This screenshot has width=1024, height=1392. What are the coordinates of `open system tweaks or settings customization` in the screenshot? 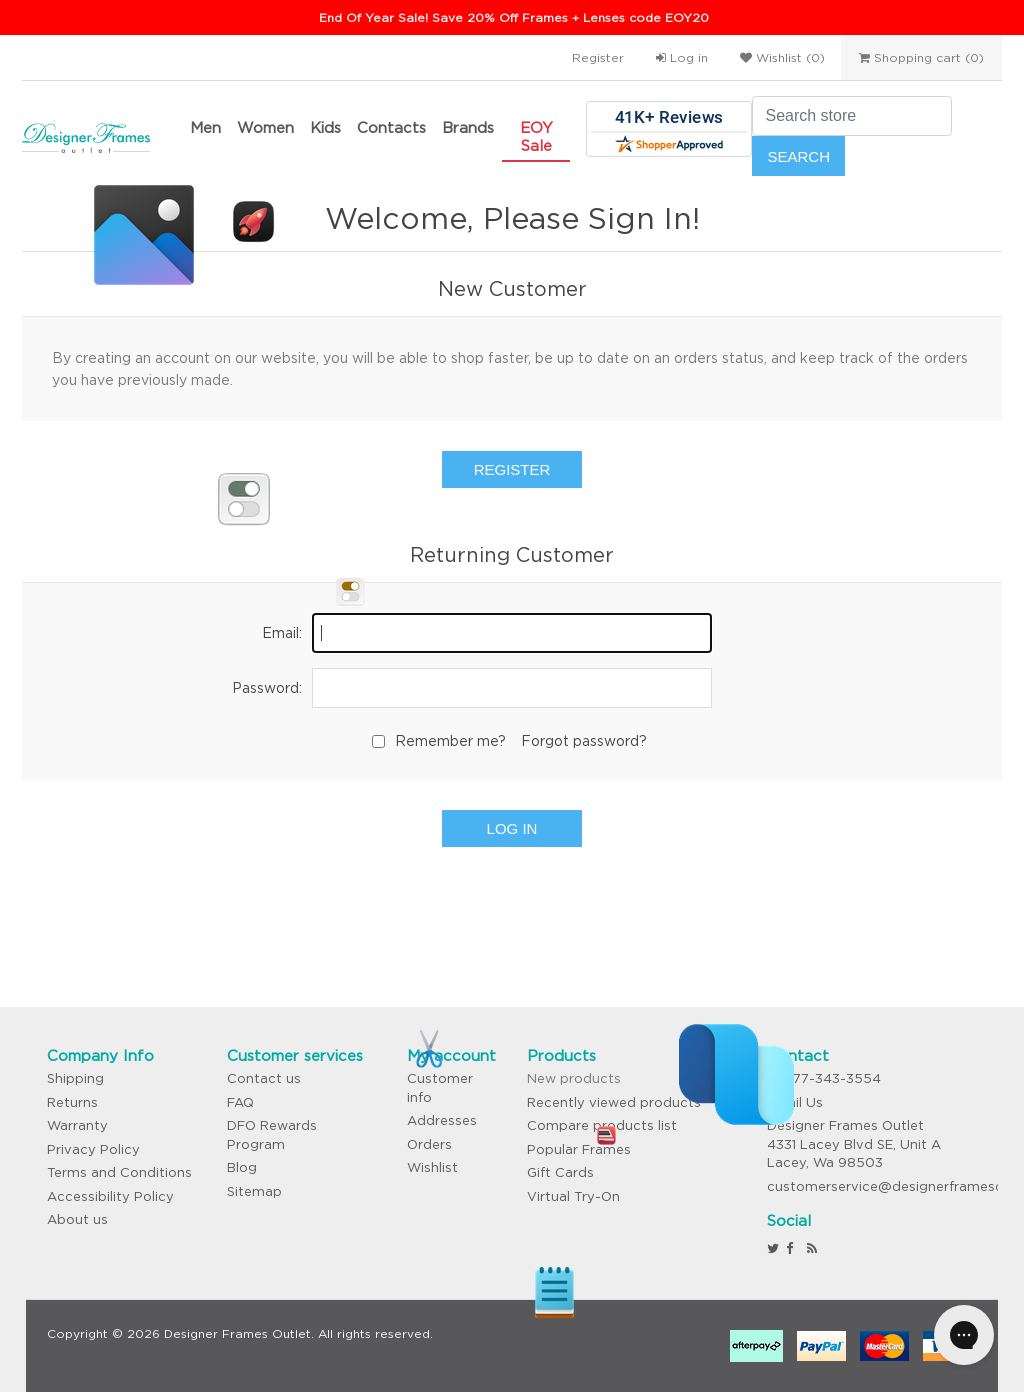 It's located at (350, 591).